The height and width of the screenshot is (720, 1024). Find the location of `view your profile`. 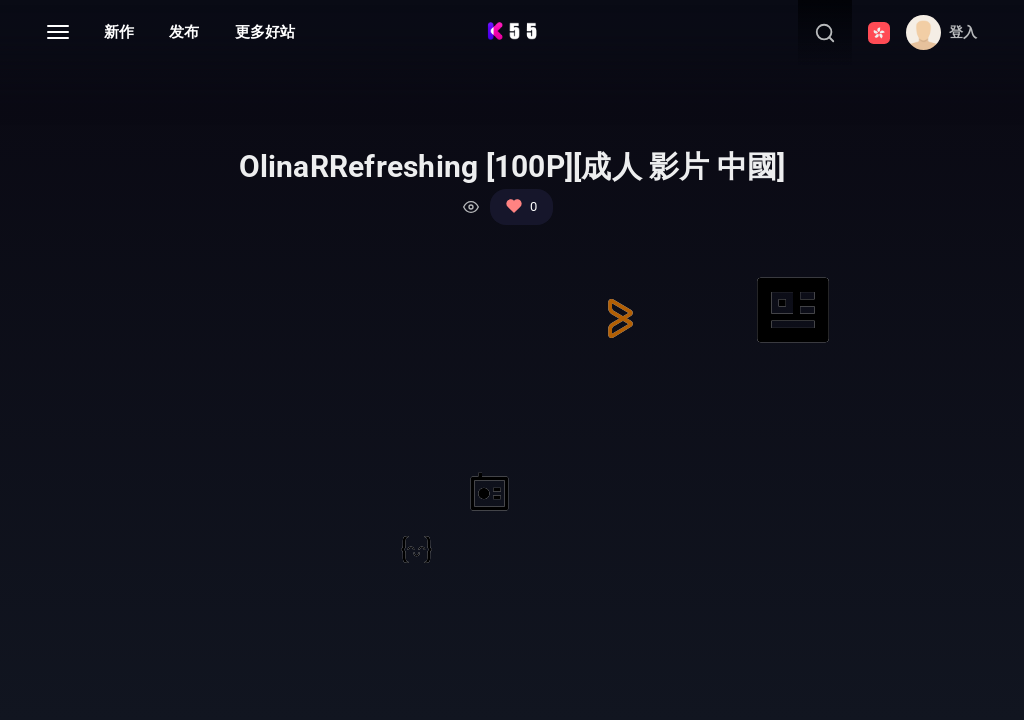

view your profile is located at coordinates (793, 310).